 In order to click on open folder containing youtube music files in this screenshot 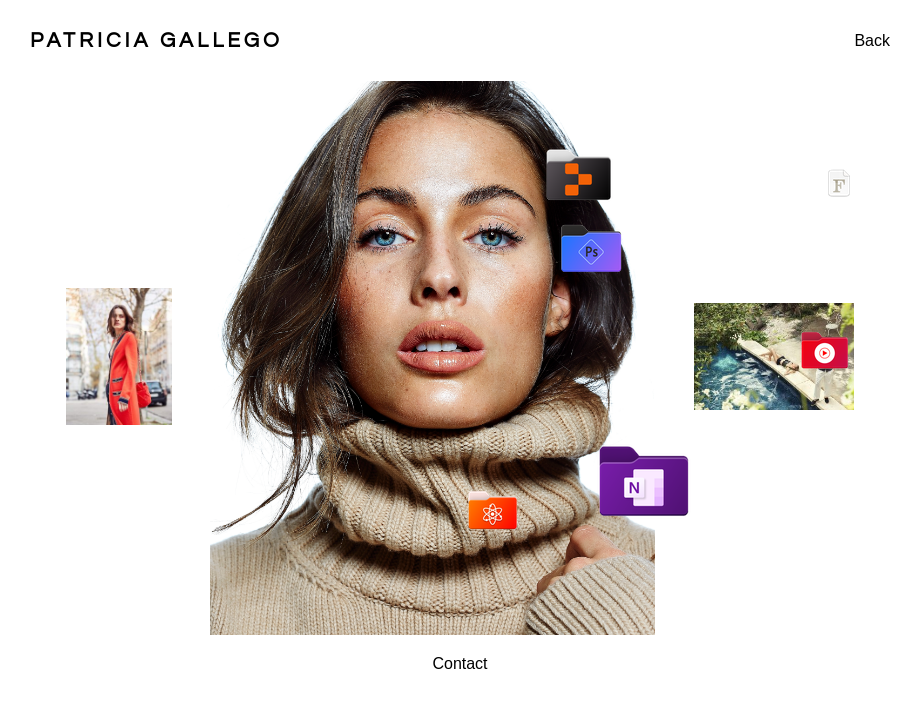, I will do `click(824, 351)`.